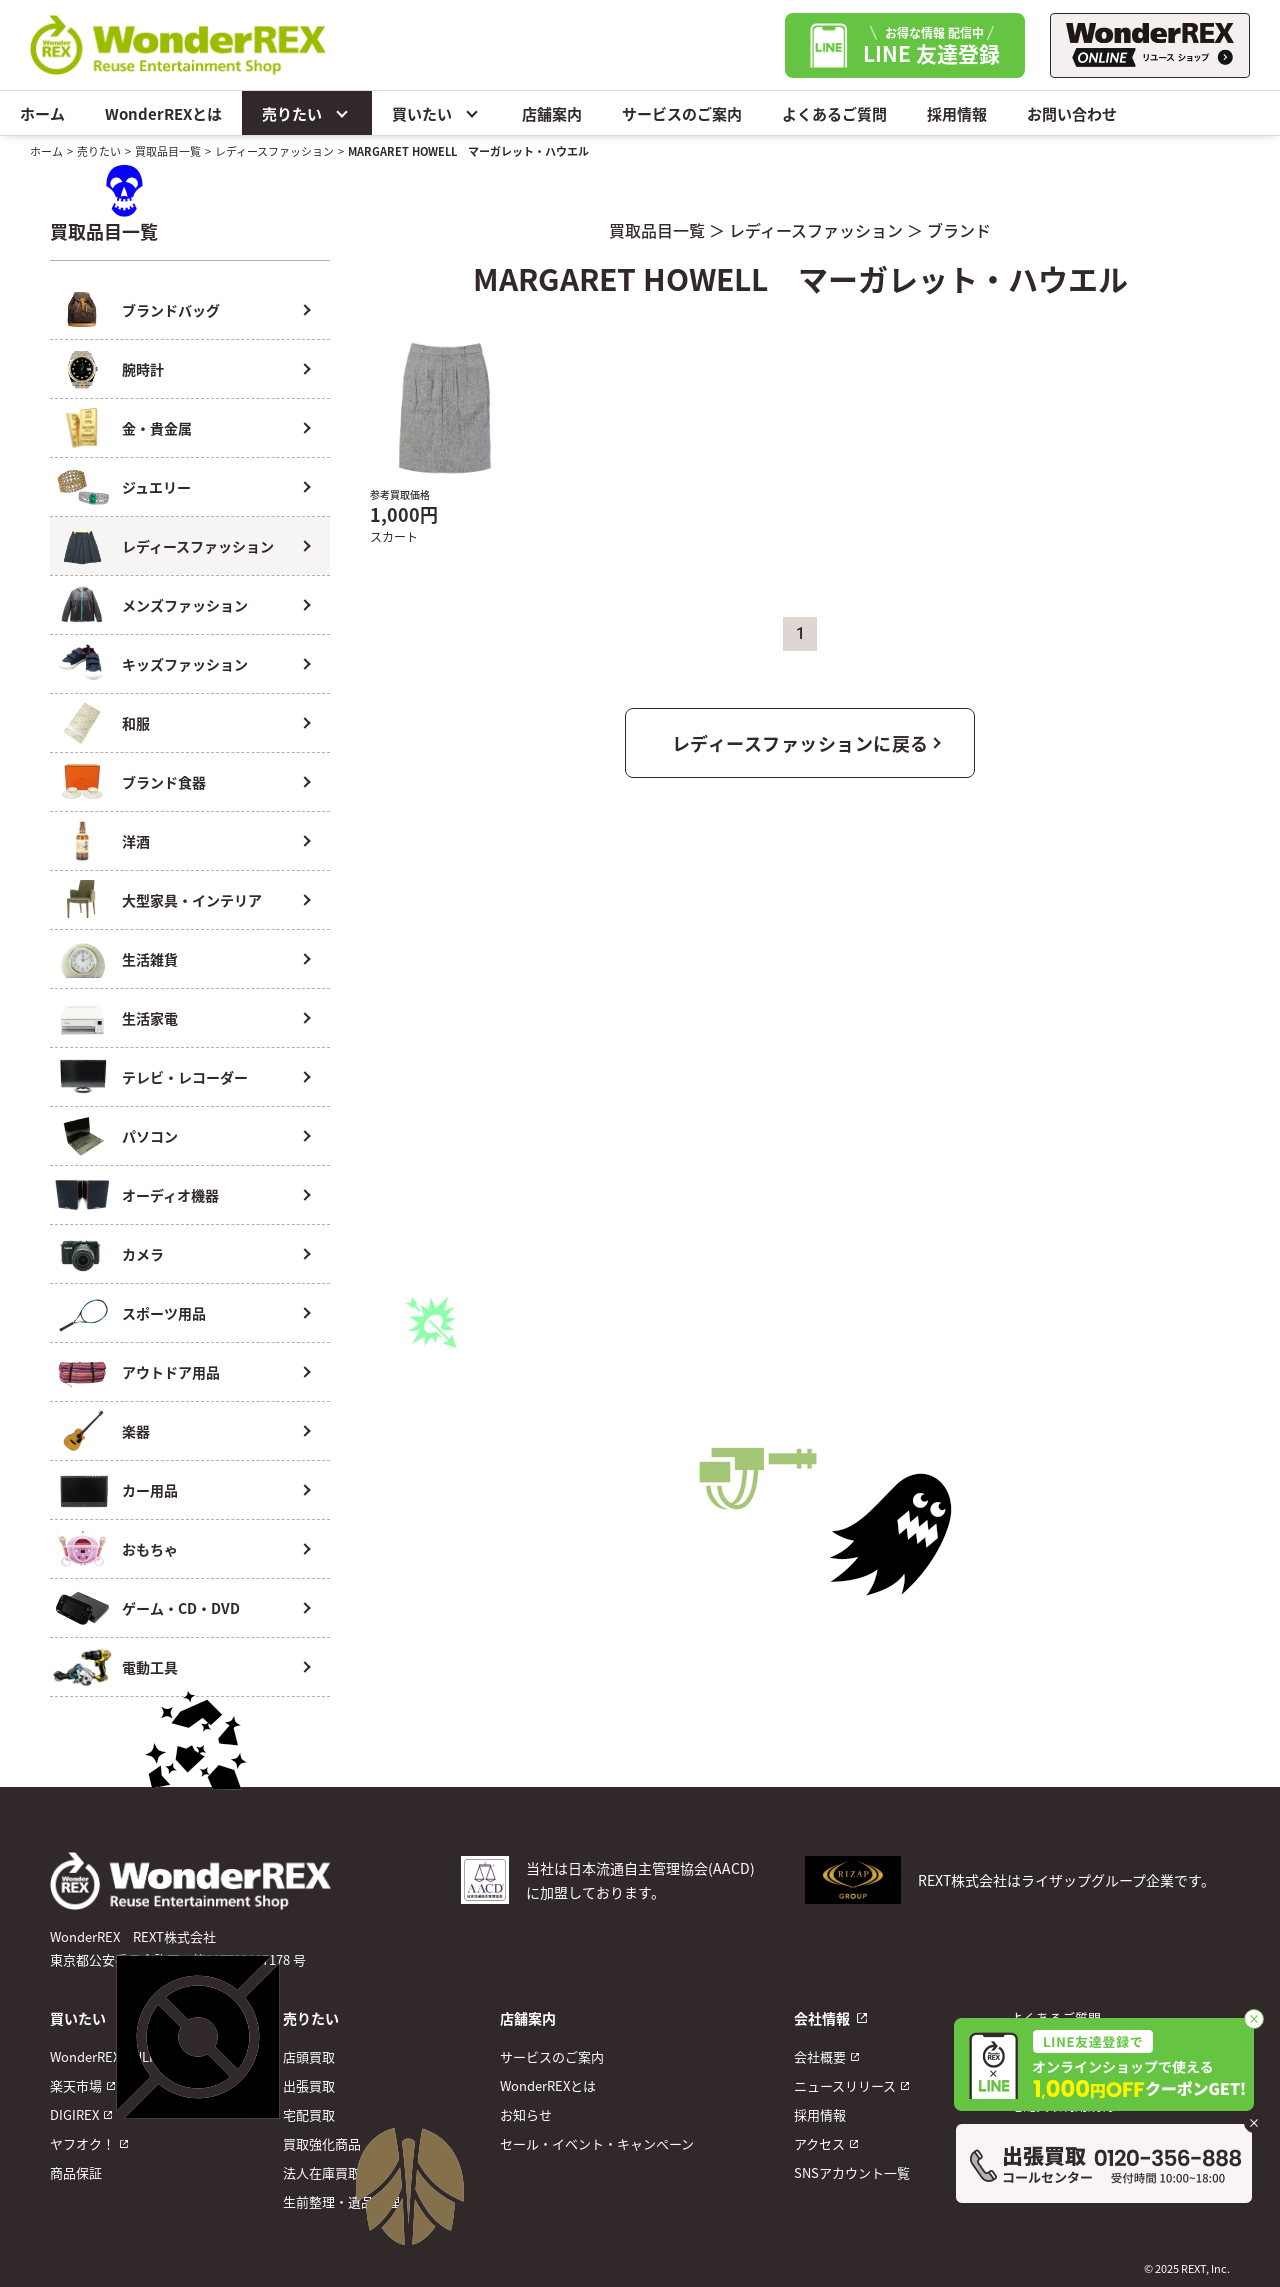 This screenshot has width=1280, height=2287. Describe the element at coordinates (198, 2037) in the screenshot. I see `access game settings or options menu` at that location.